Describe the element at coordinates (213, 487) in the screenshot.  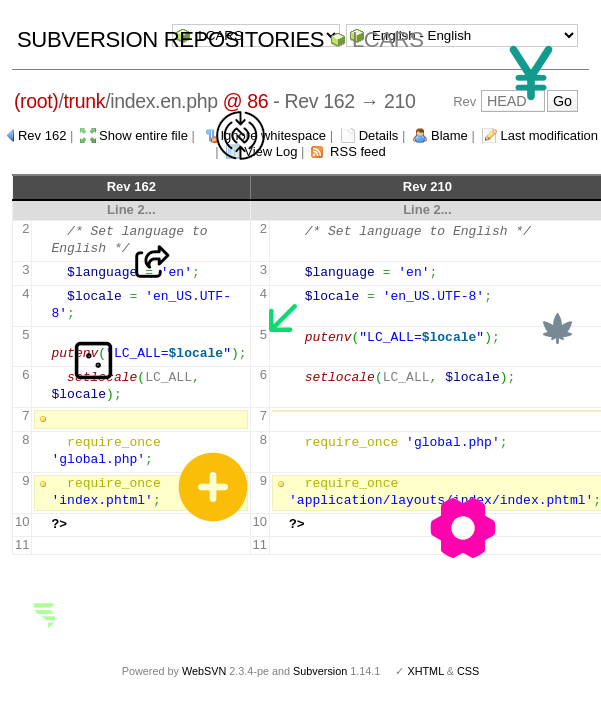
I see `add a new item` at that location.